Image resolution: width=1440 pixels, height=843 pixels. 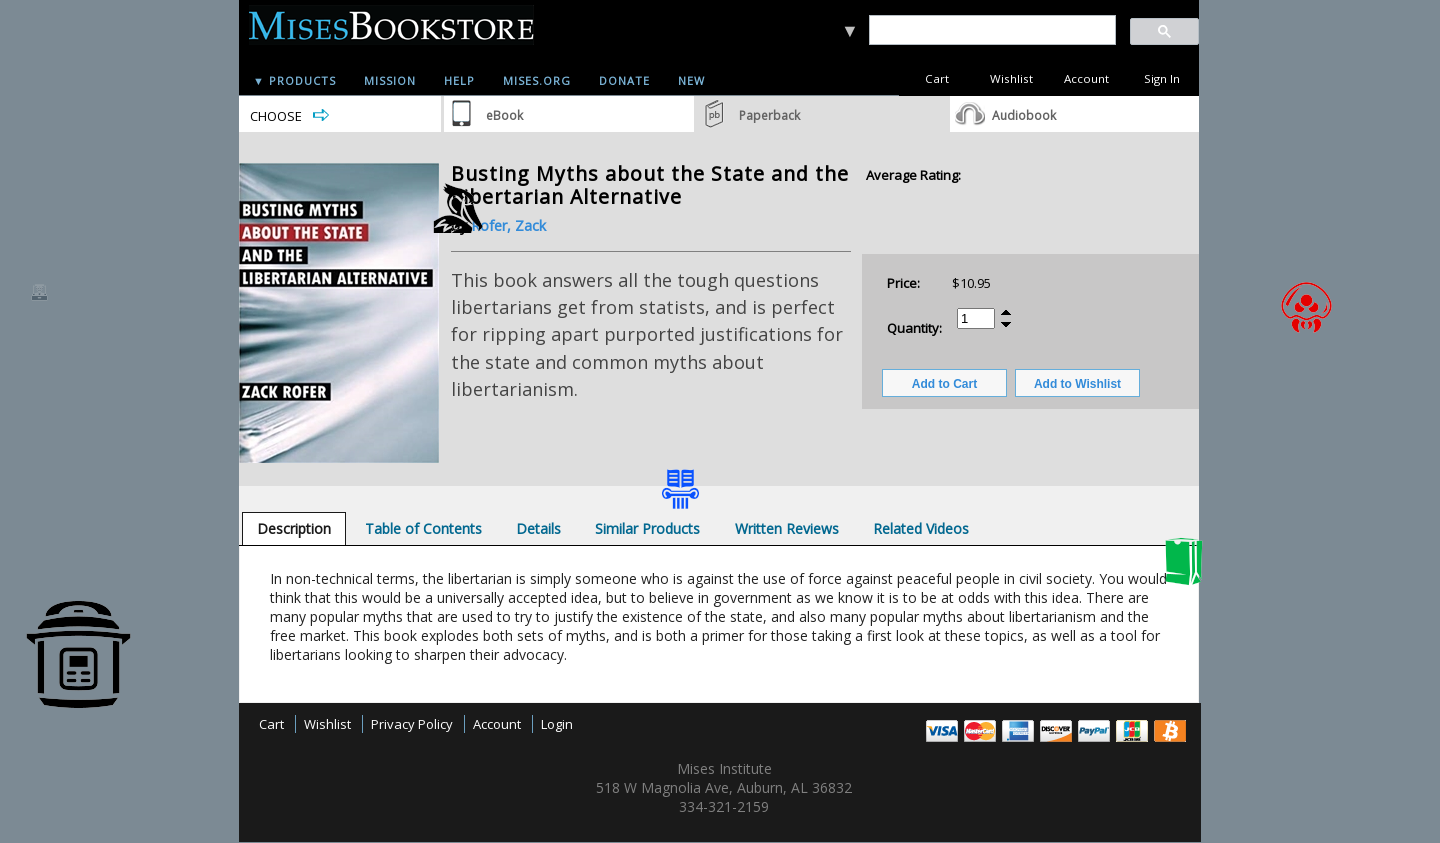 What do you see at coordinates (39, 292) in the screenshot?
I see `view jewelry or engagement ring item` at bounding box center [39, 292].